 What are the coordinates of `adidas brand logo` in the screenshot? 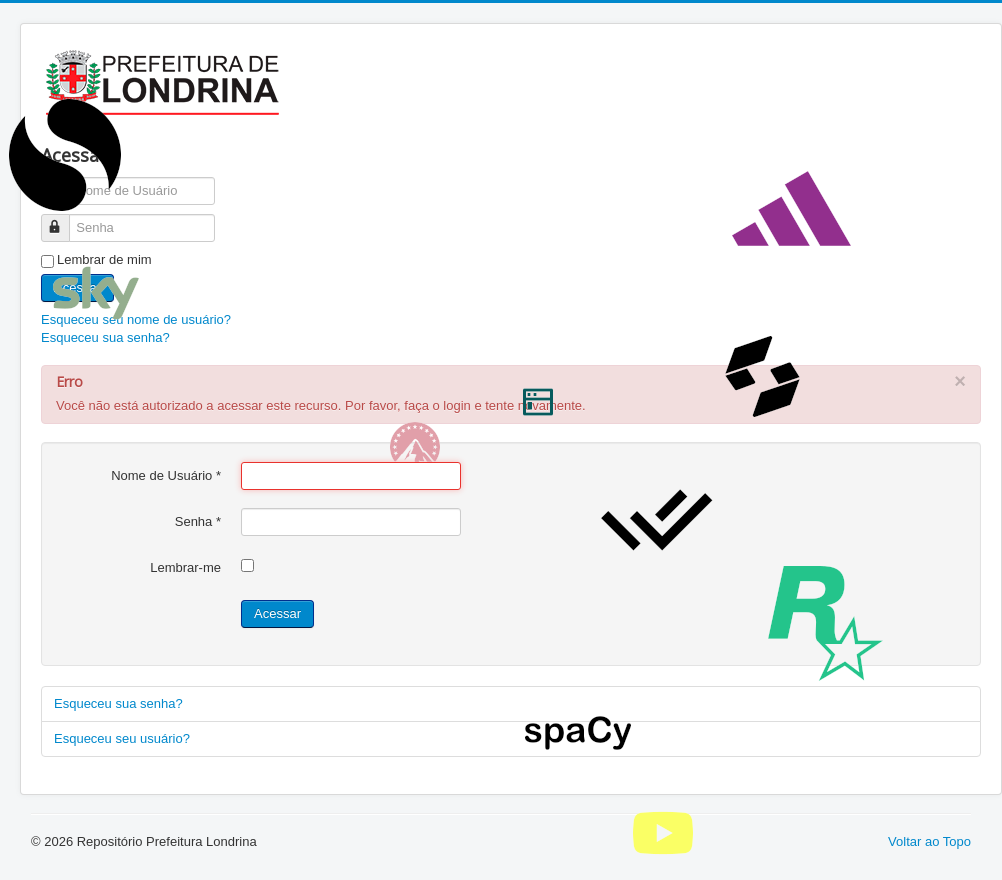 It's located at (791, 208).